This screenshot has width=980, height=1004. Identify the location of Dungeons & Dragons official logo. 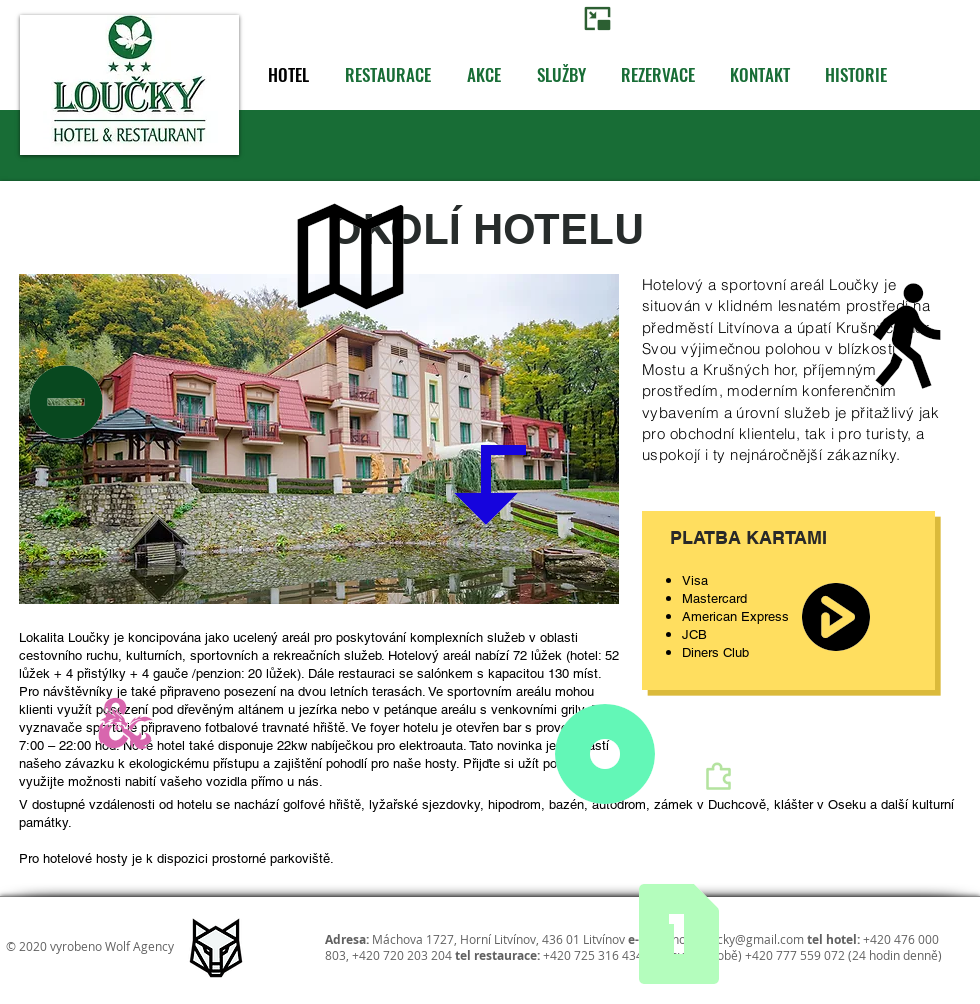
(125, 723).